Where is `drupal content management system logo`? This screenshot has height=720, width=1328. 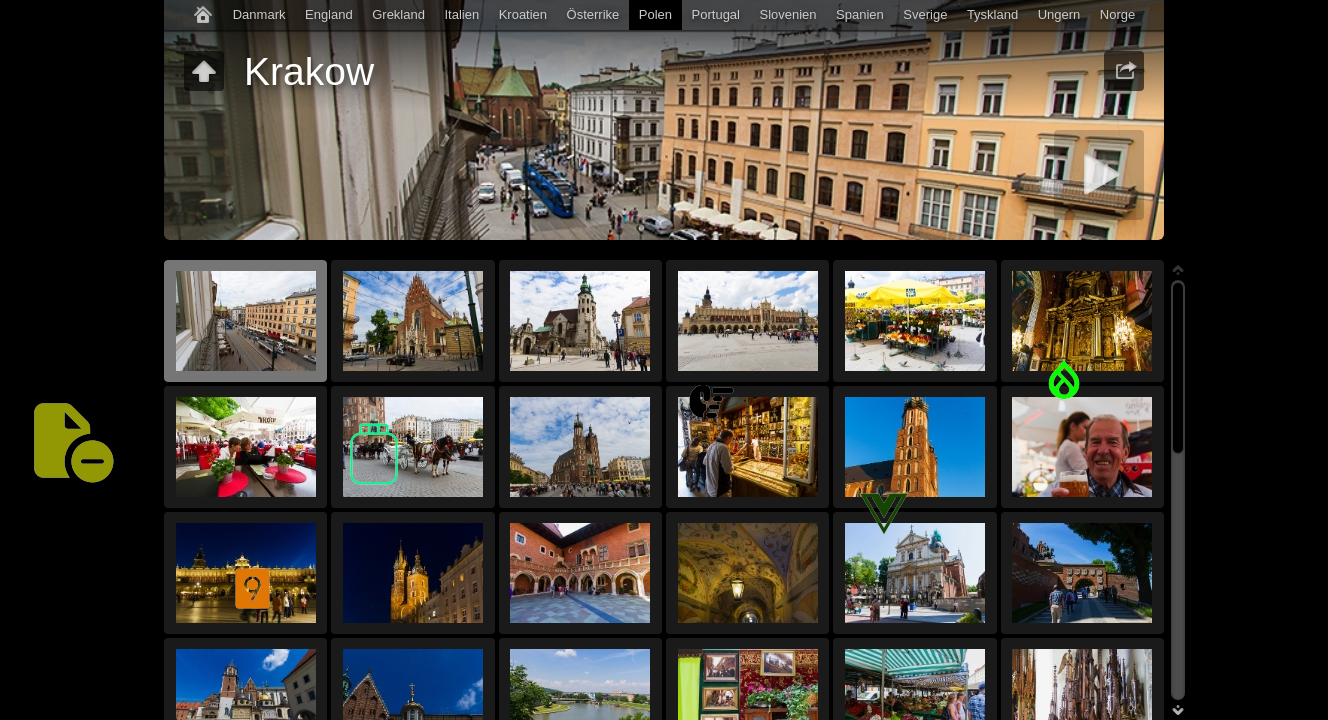
drupal content management system logo is located at coordinates (1064, 379).